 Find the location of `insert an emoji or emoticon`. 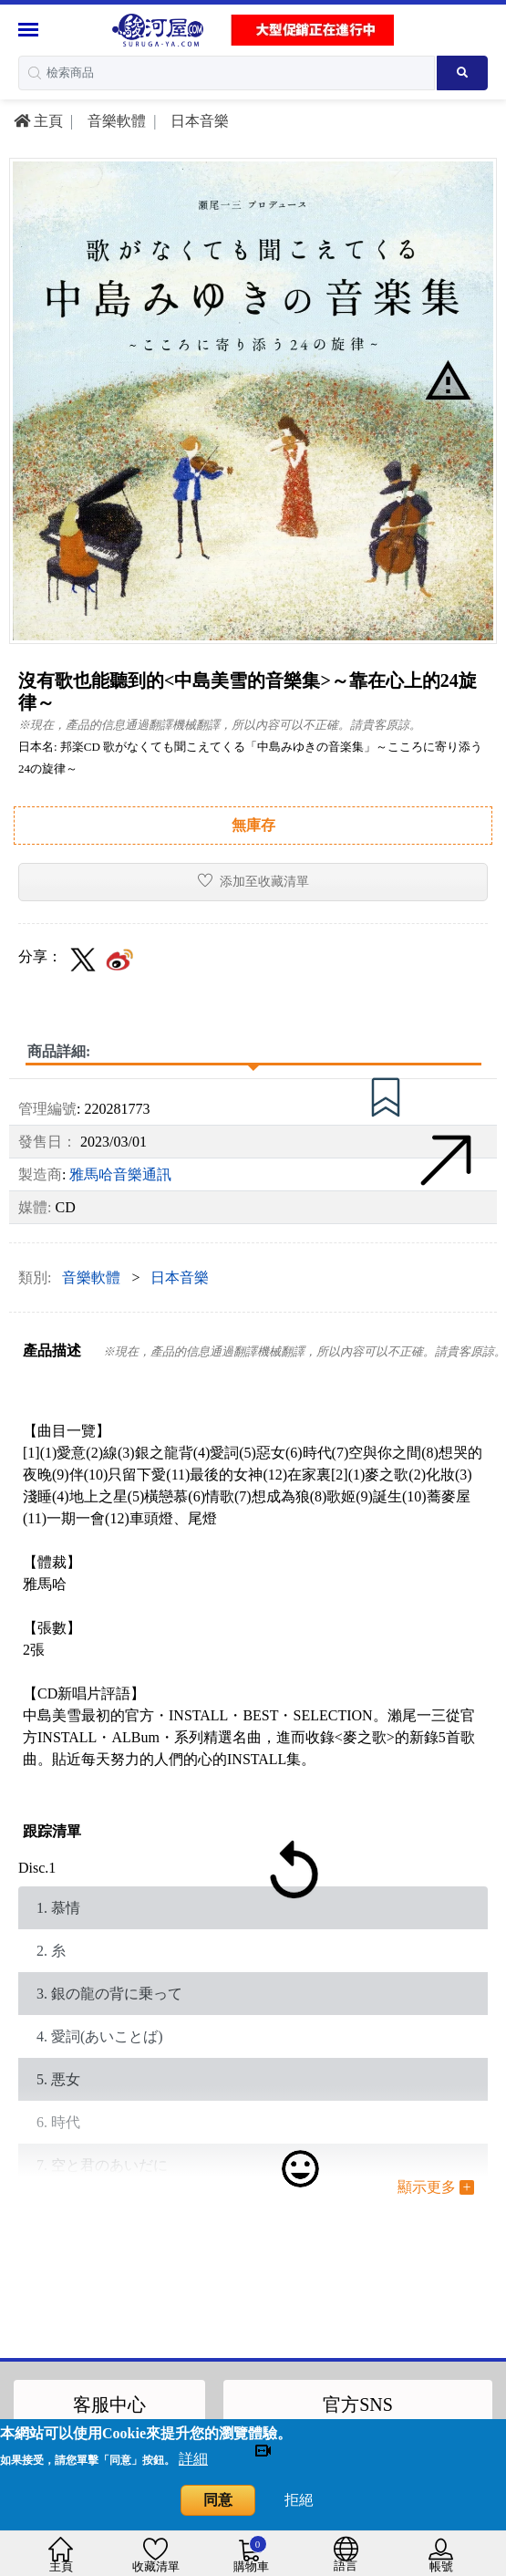

insert an emoji or emoticon is located at coordinates (300, 2168).